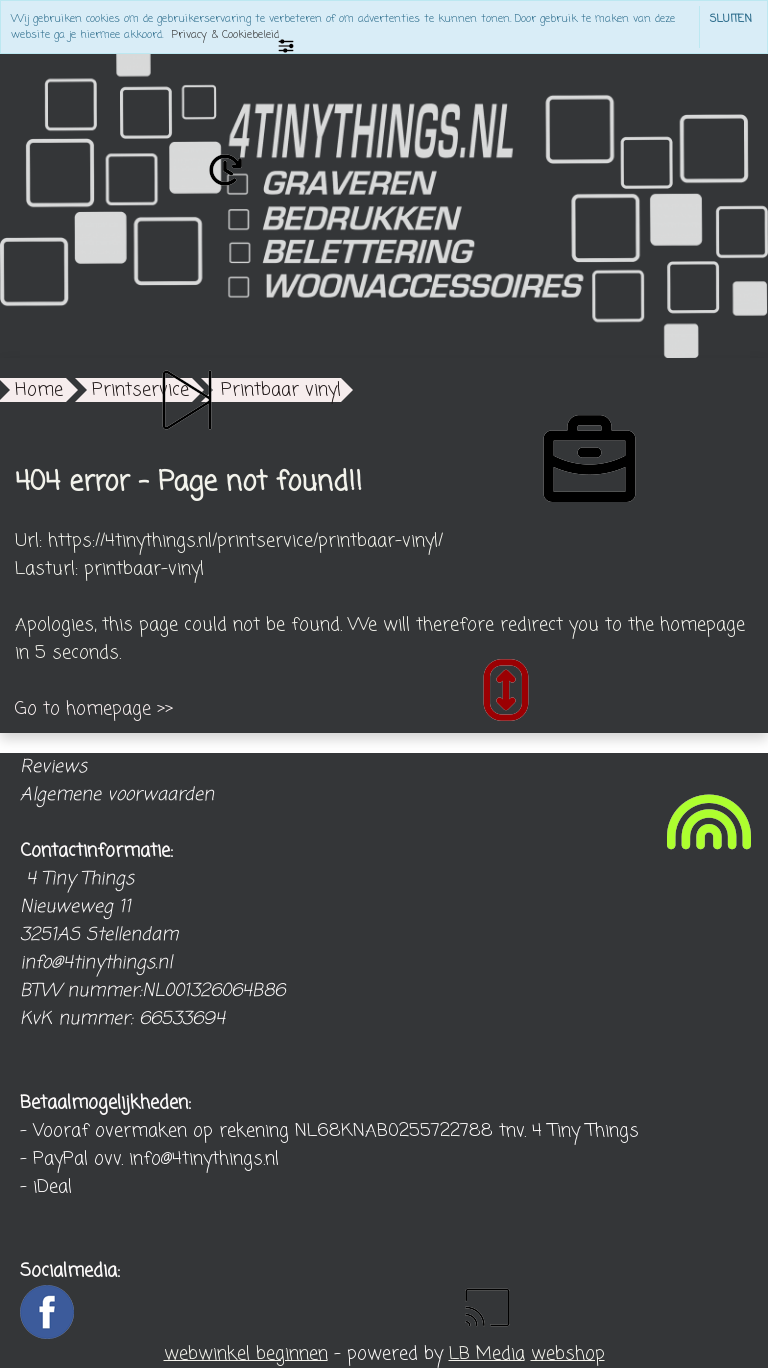  I want to click on access work or business-related content, so click(589, 464).